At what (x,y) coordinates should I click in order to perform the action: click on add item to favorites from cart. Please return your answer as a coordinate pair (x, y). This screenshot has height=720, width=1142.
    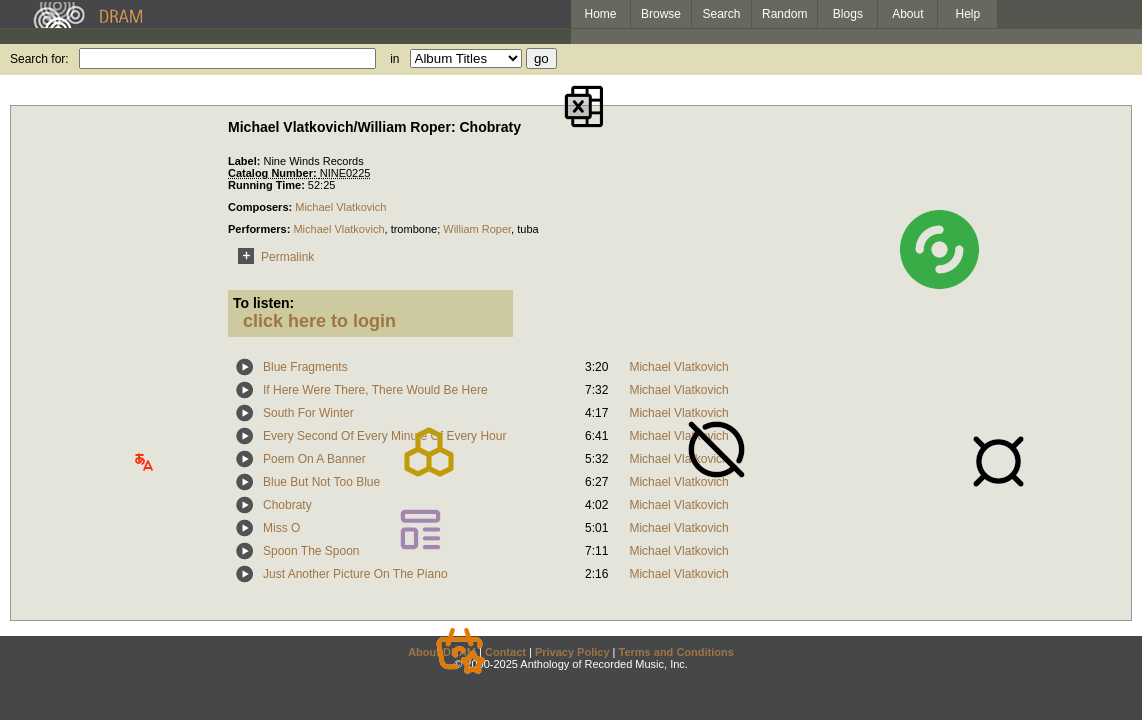
    Looking at the image, I should click on (459, 648).